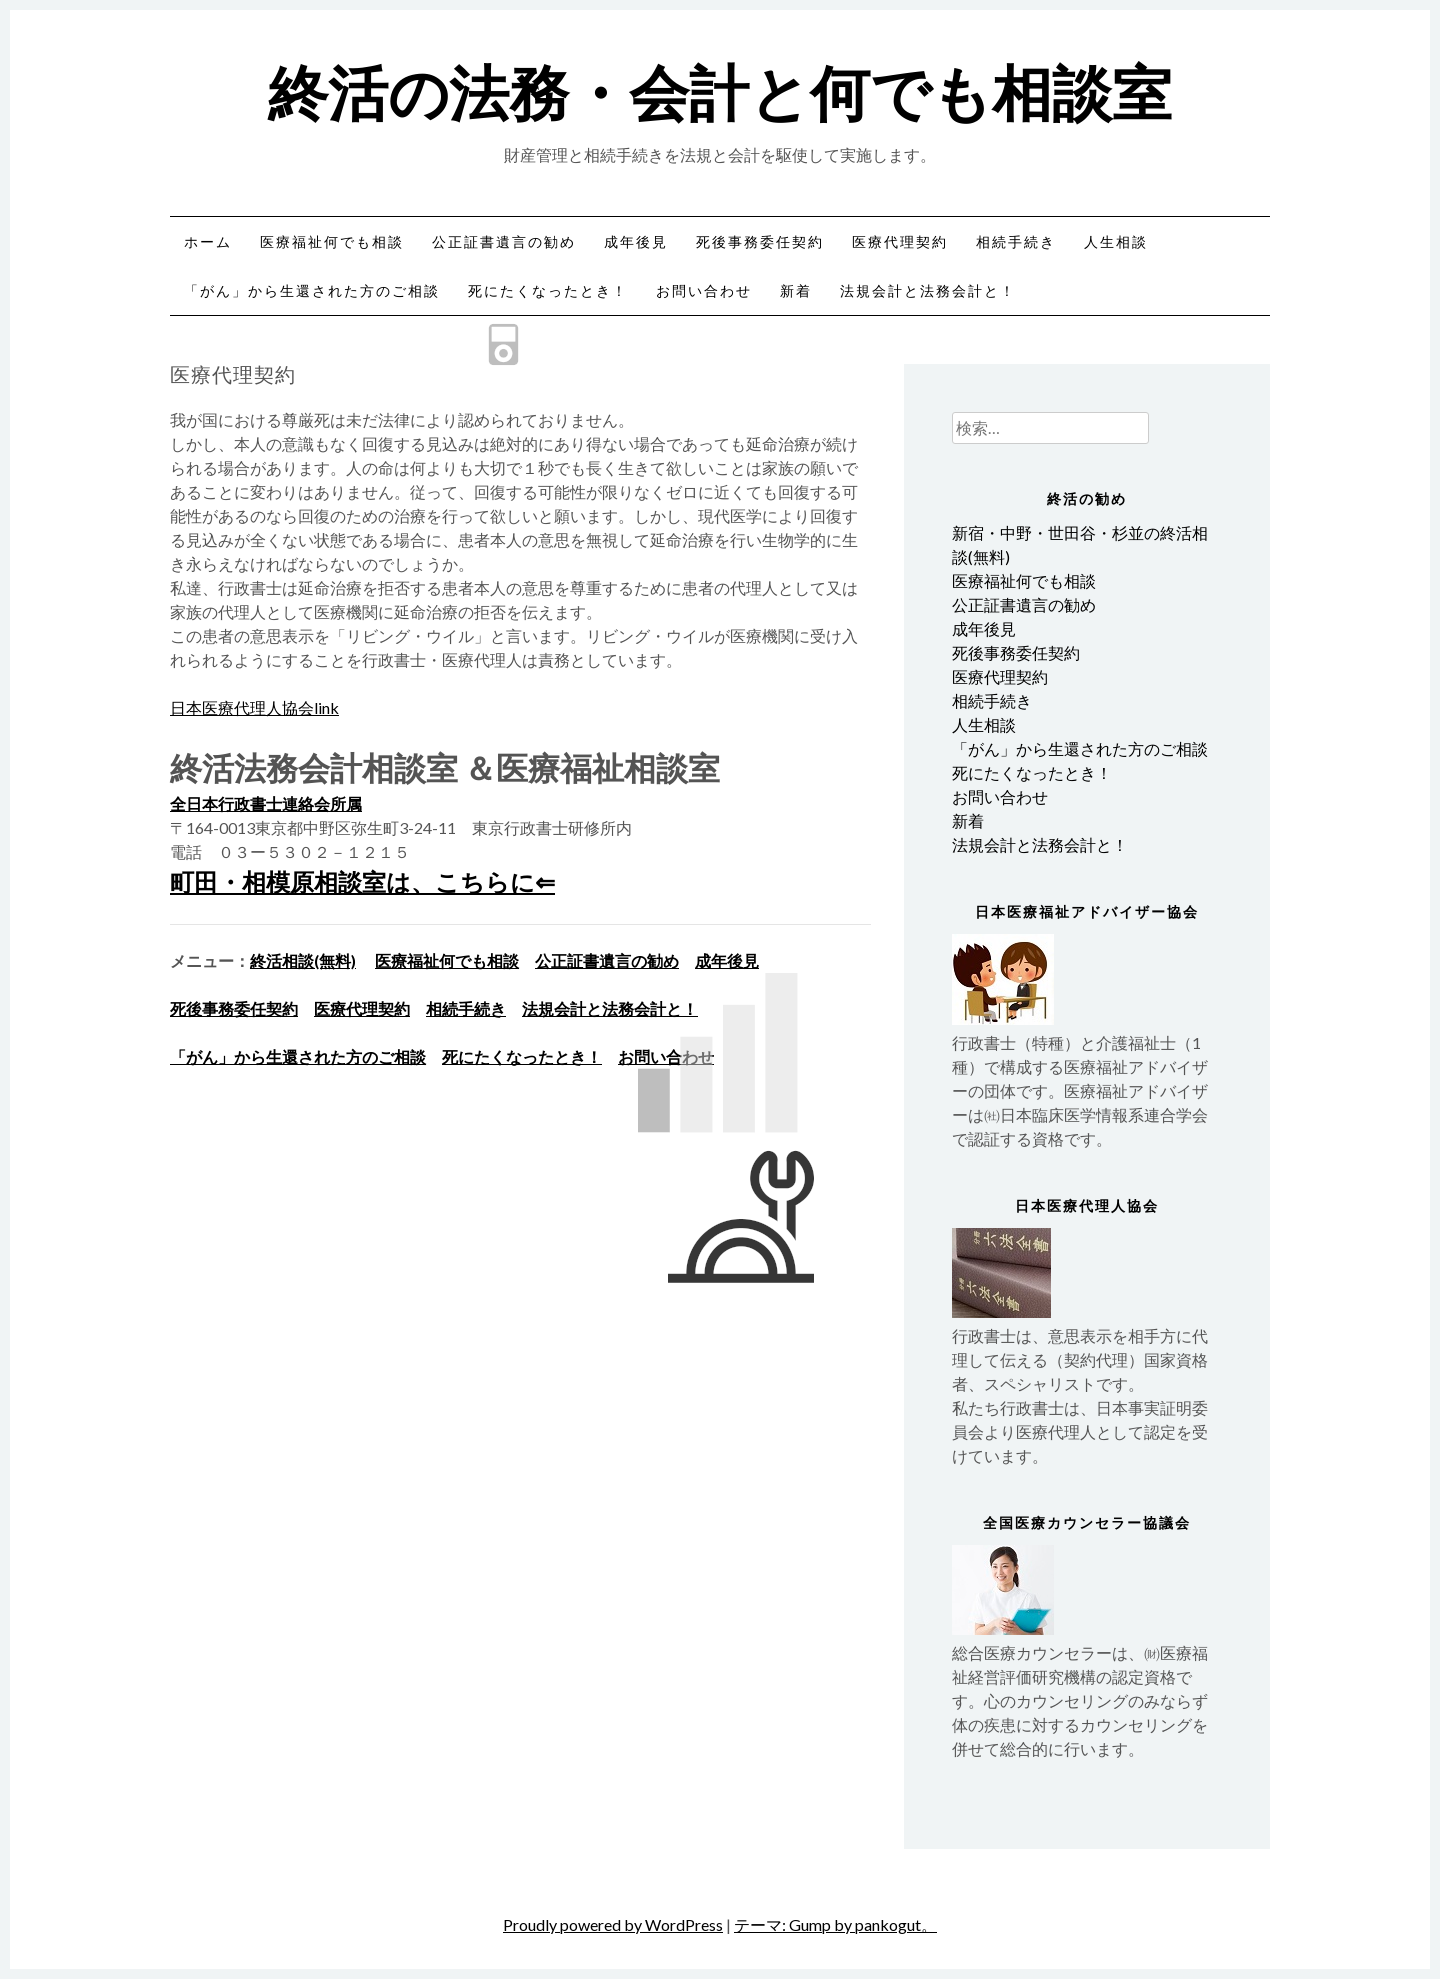 The height and width of the screenshot is (1979, 1440). Describe the element at coordinates (723, 1058) in the screenshot. I see `indicates weak cellular signal strength` at that location.